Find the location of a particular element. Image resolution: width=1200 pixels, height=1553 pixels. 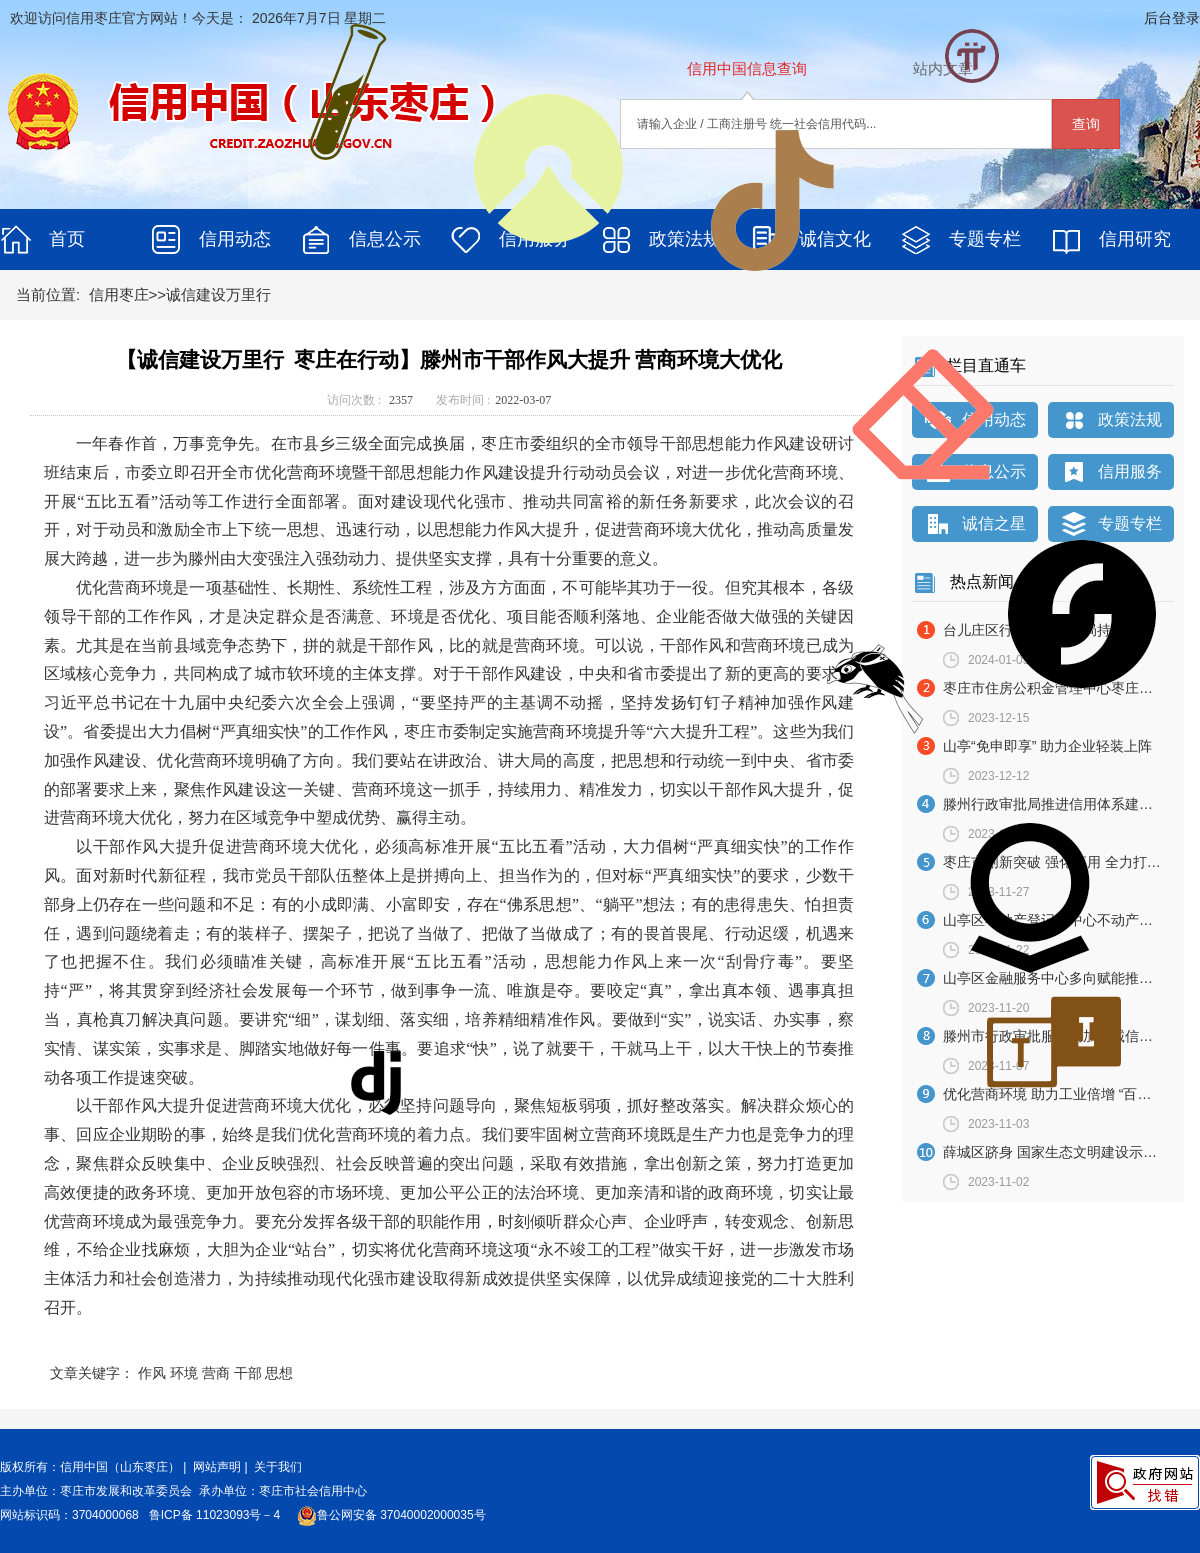

erase or delete selected content is located at coordinates (927, 417).